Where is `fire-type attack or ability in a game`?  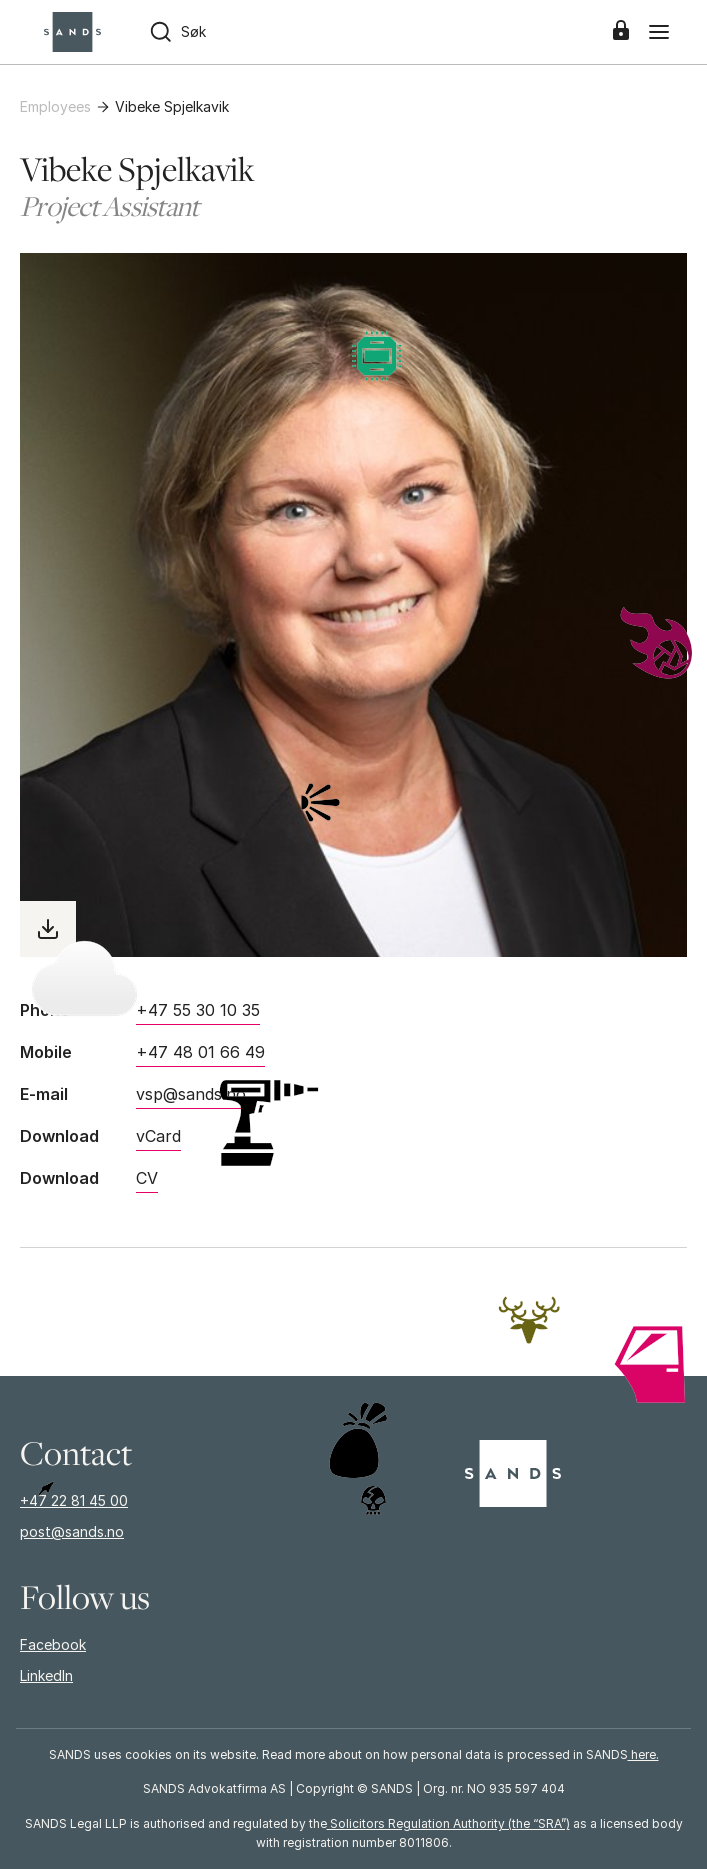
fire-type attack or ability in a game is located at coordinates (655, 642).